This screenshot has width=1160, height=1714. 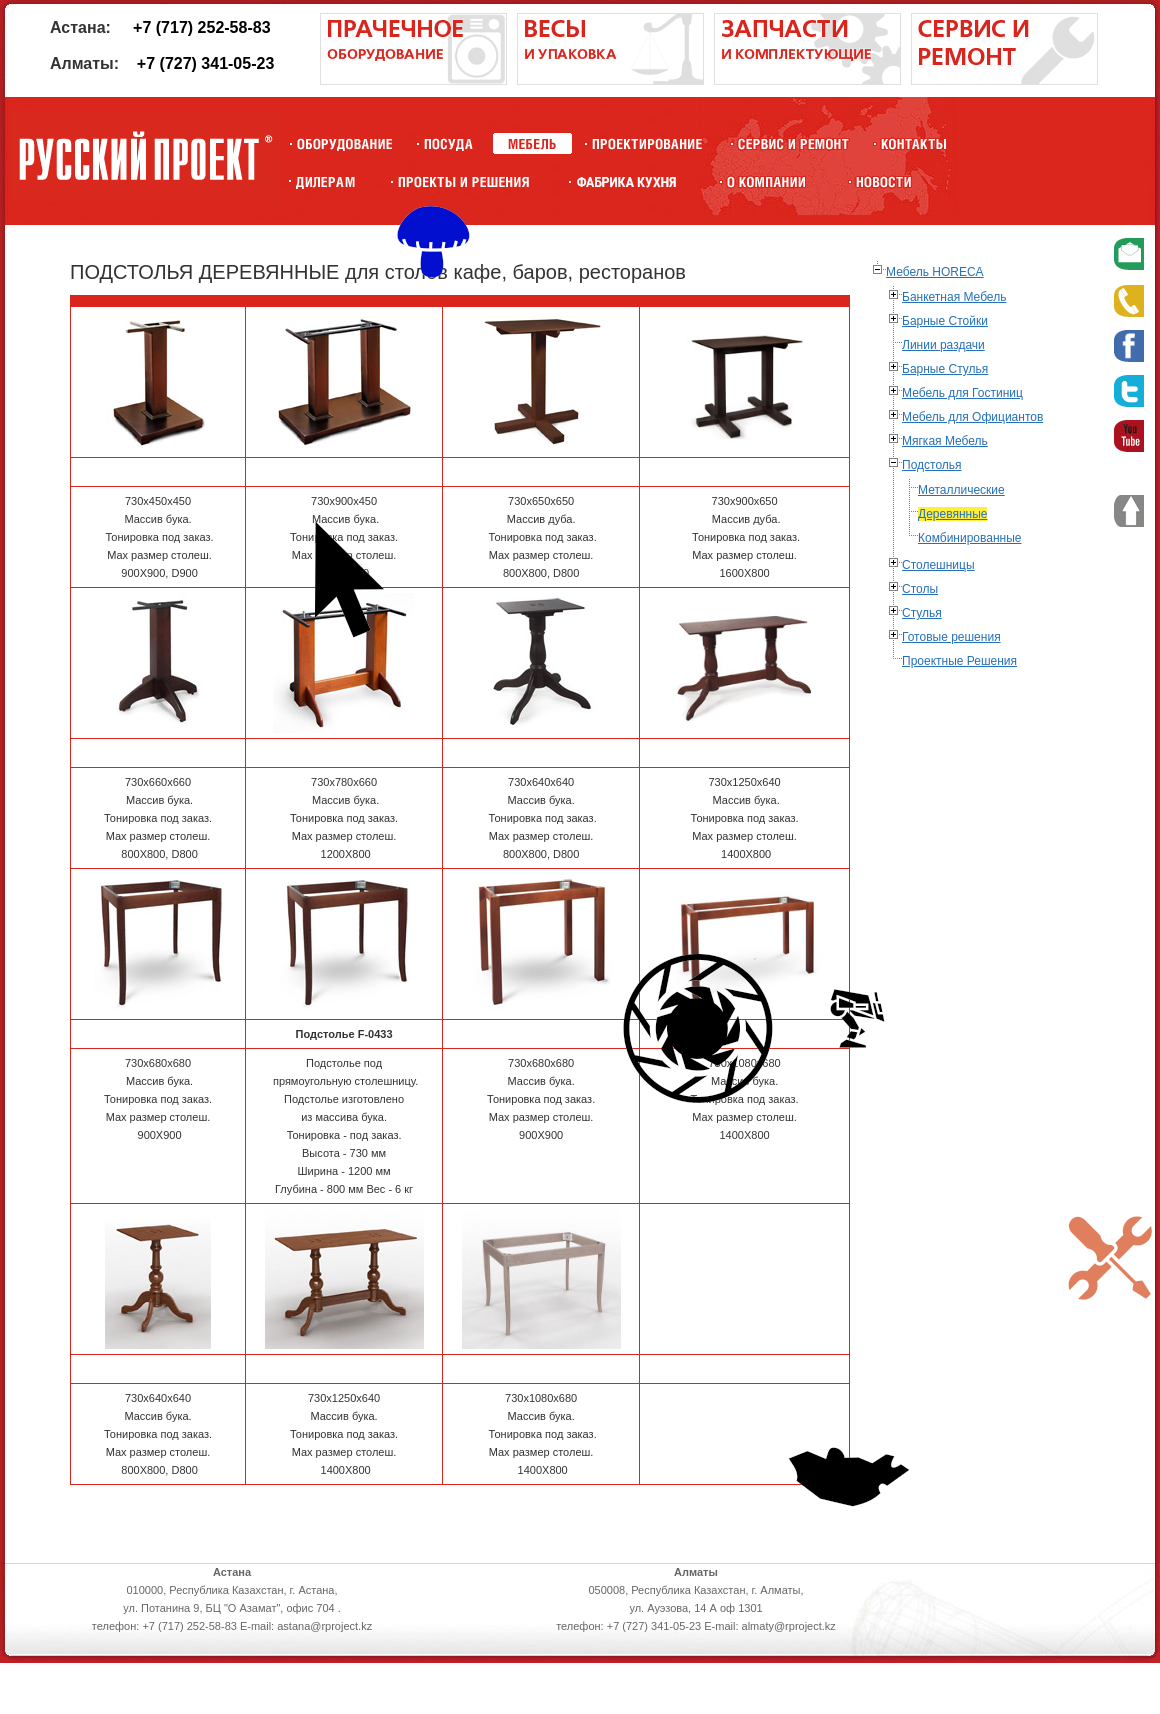 What do you see at coordinates (349, 579) in the screenshot?
I see `standard mouse cursor or pointer indicator` at bounding box center [349, 579].